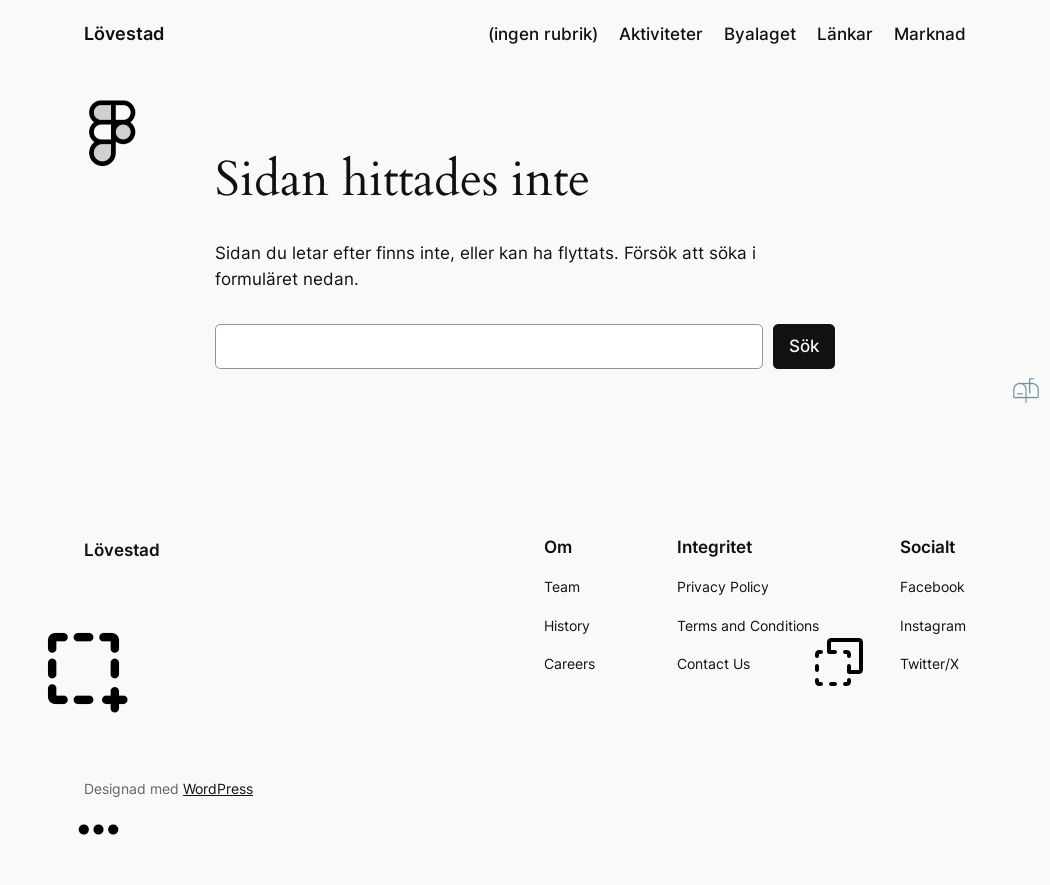 The image size is (1050, 885). I want to click on open more options menu, so click(98, 829).